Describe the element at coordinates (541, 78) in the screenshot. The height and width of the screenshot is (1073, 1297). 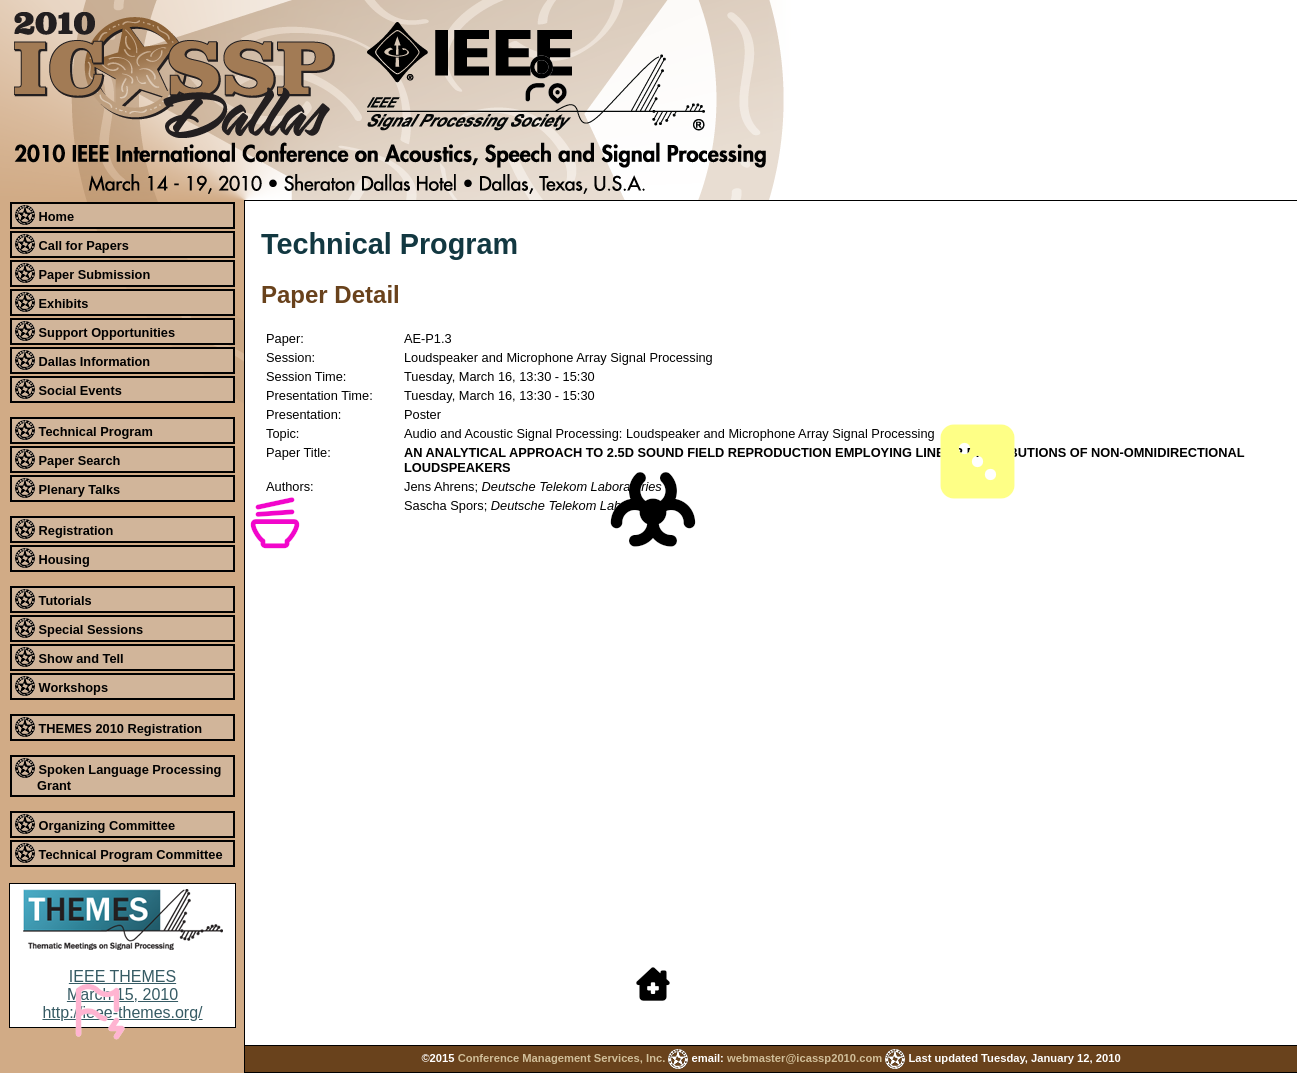
I see `view user's location on map` at that location.